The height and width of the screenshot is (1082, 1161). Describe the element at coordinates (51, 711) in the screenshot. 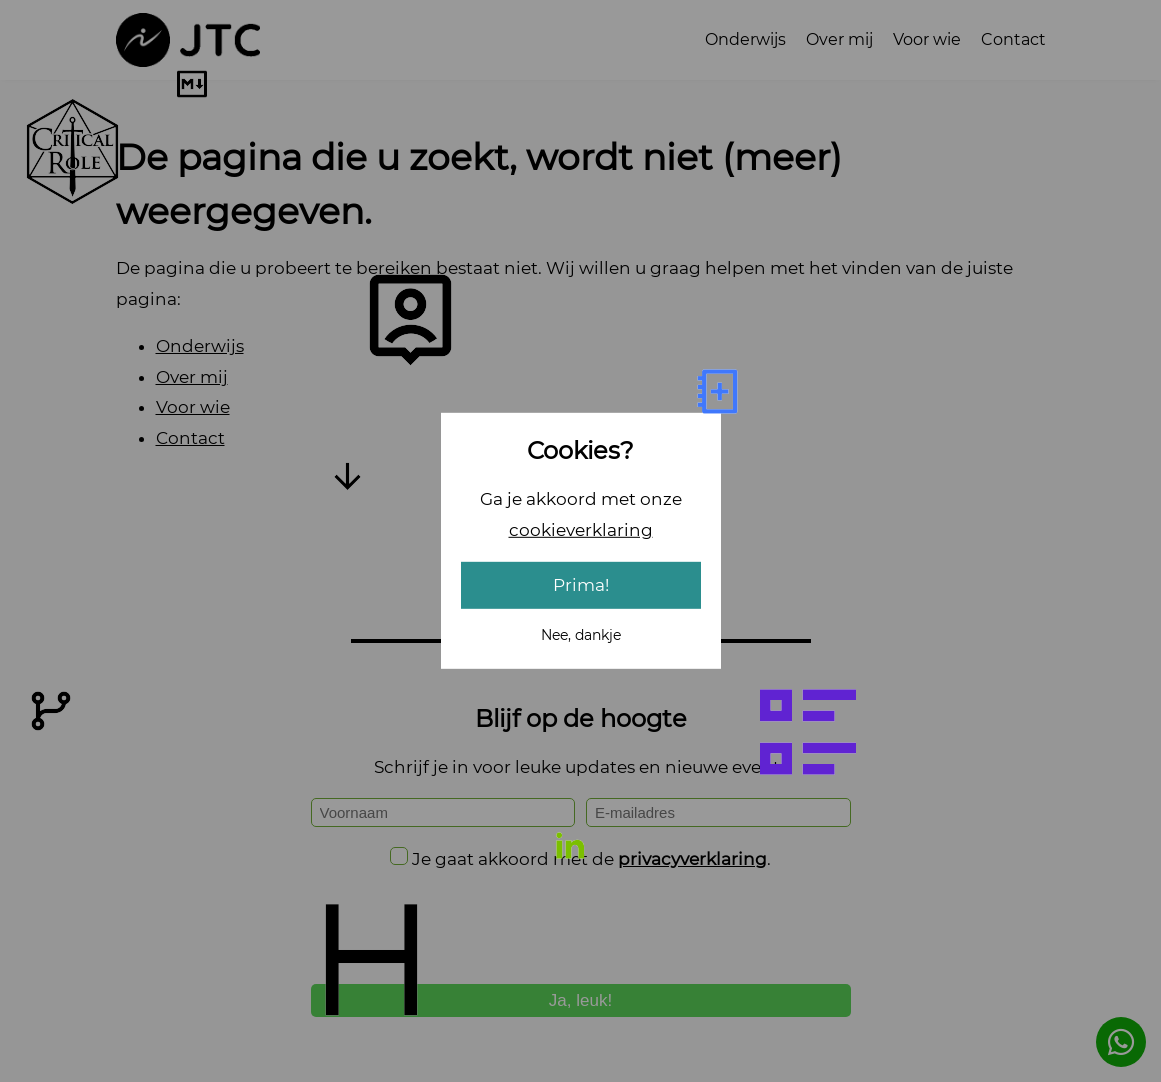

I see `view repository branches` at that location.